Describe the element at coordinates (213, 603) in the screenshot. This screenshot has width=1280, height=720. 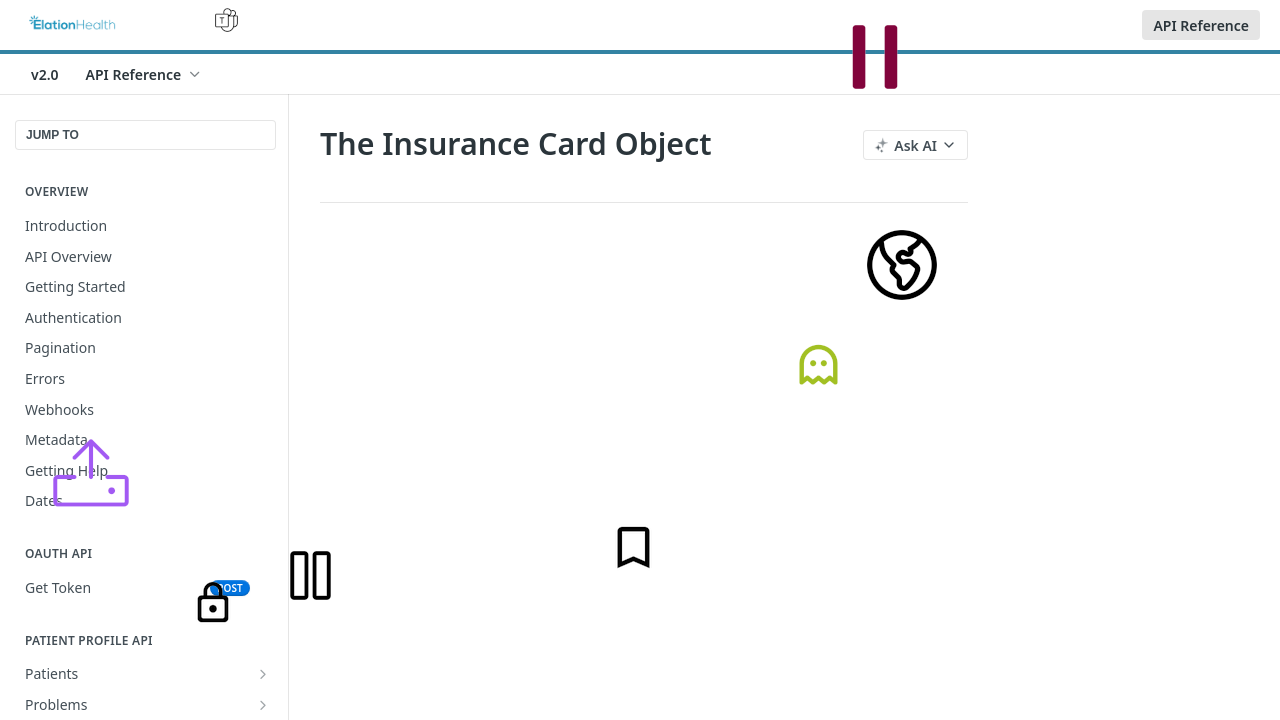
I see `indicates a locked or secured item` at that location.